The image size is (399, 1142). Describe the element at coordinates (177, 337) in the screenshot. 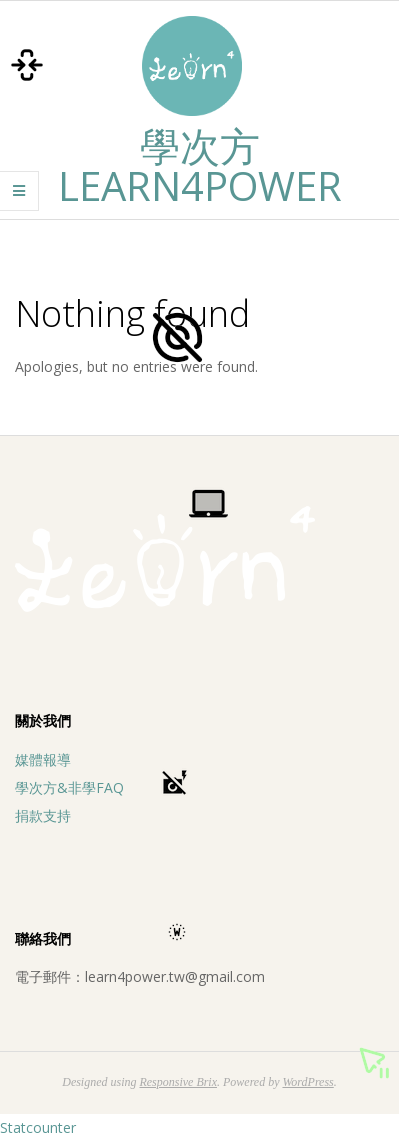

I see `disable email or mention notifications` at that location.